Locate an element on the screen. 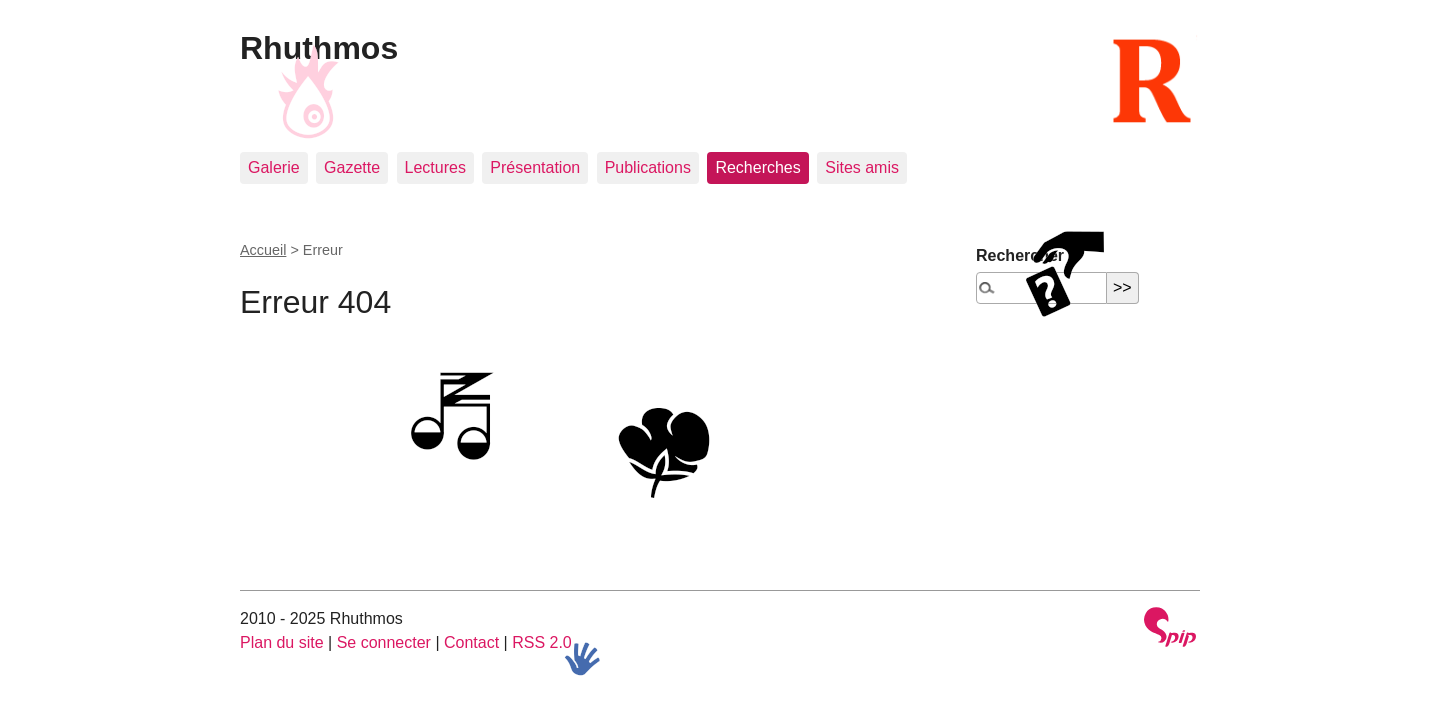 Image resolution: width=1440 pixels, height=720 pixels. select a spirit or ethereal character class is located at coordinates (308, 91).